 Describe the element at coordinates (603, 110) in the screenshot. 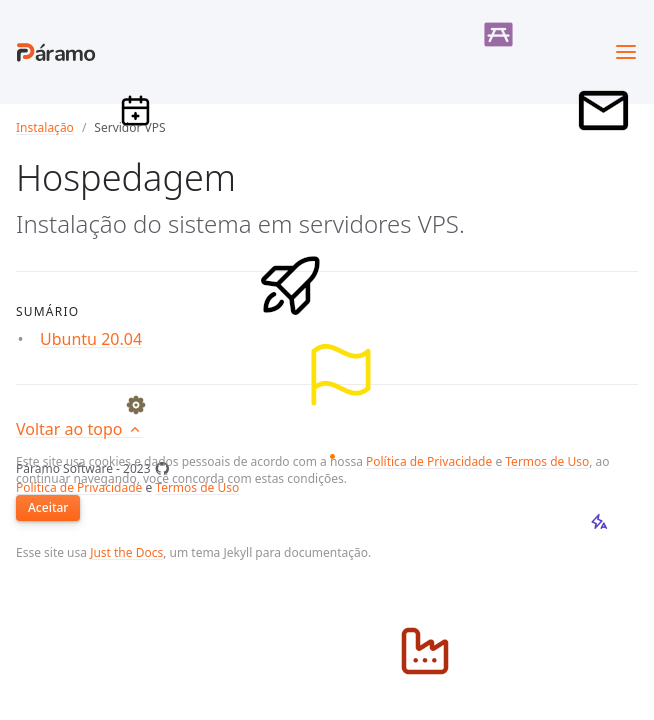

I see `open your inbox or email messages` at that location.